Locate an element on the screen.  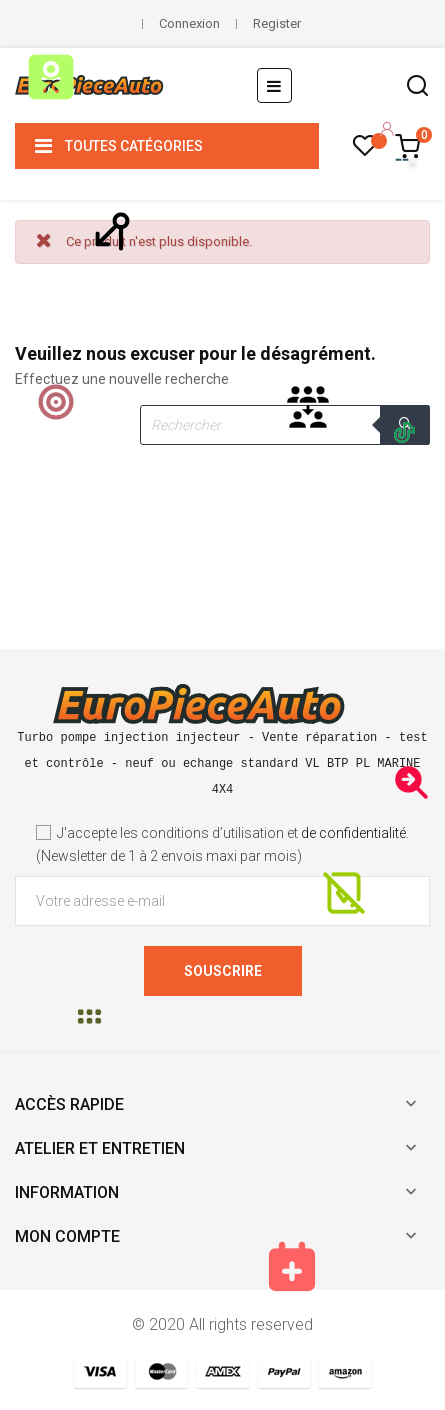
reduce capacity or limit group size is located at coordinates (308, 407).